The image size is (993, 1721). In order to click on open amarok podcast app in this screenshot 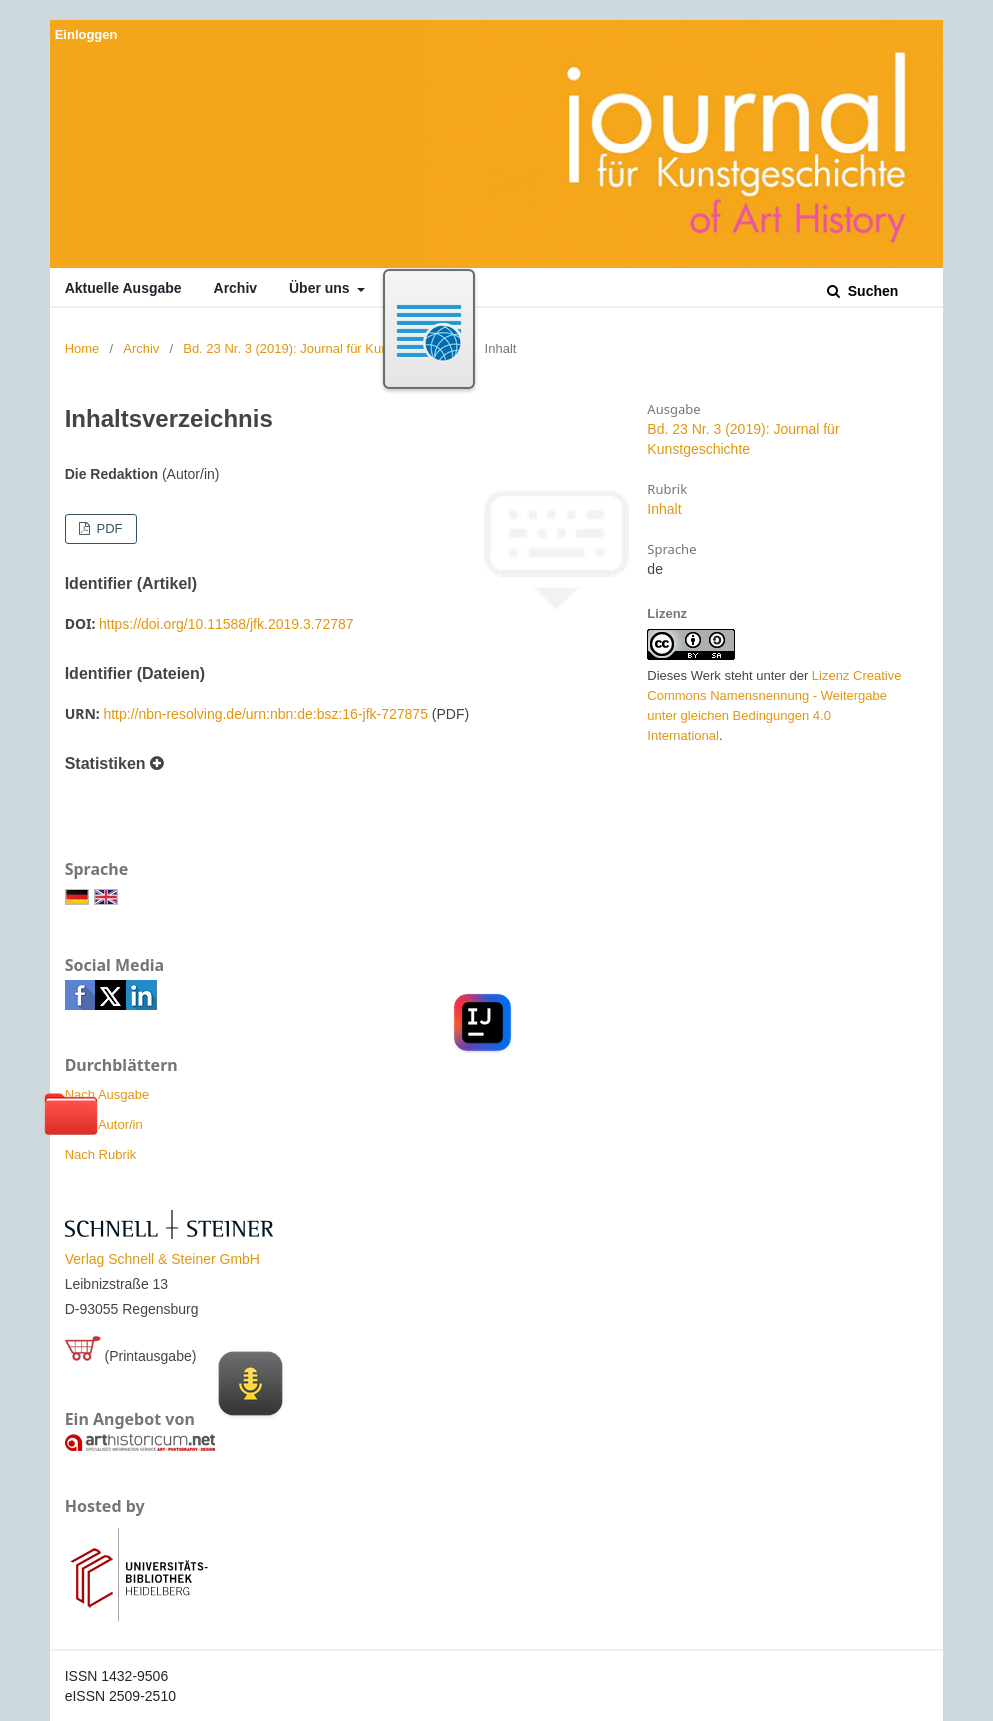, I will do `click(250, 1383)`.